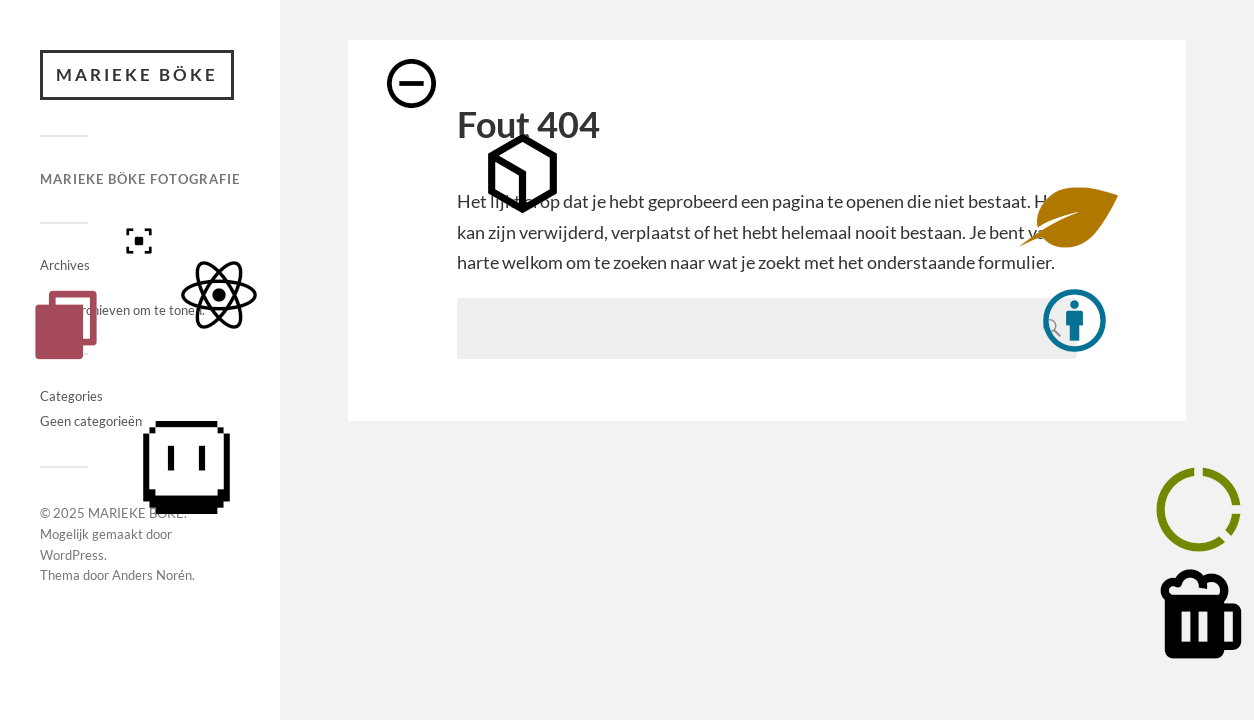 The image size is (1254, 720). What do you see at coordinates (139, 241) in the screenshot?
I see `enable focus mode to minimize distractions` at bounding box center [139, 241].